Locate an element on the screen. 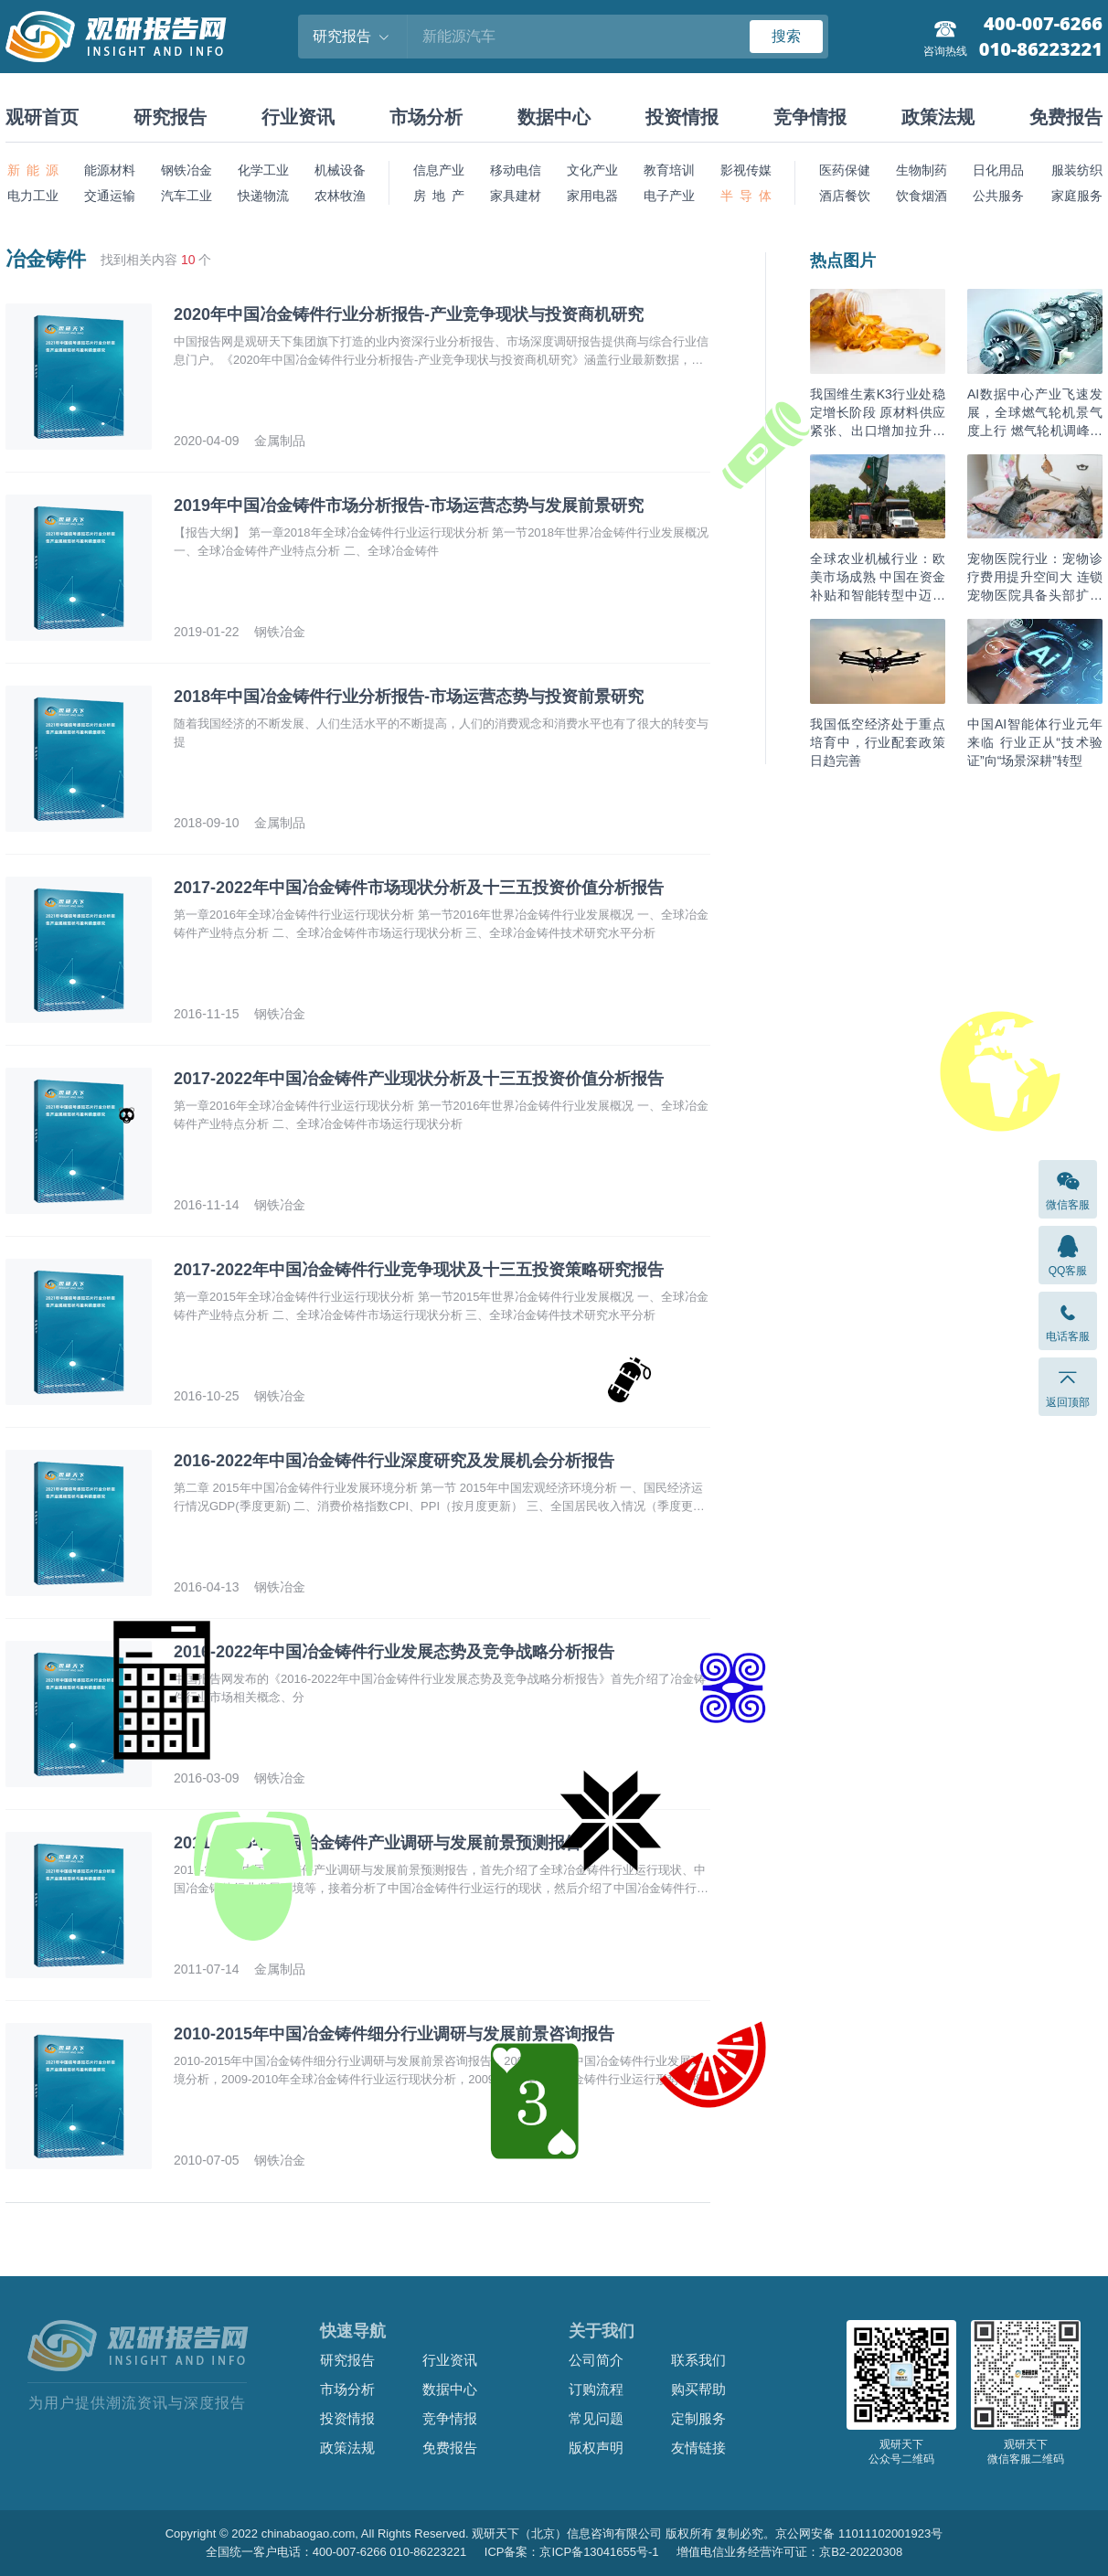  open the calculator app is located at coordinates (162, 1690).